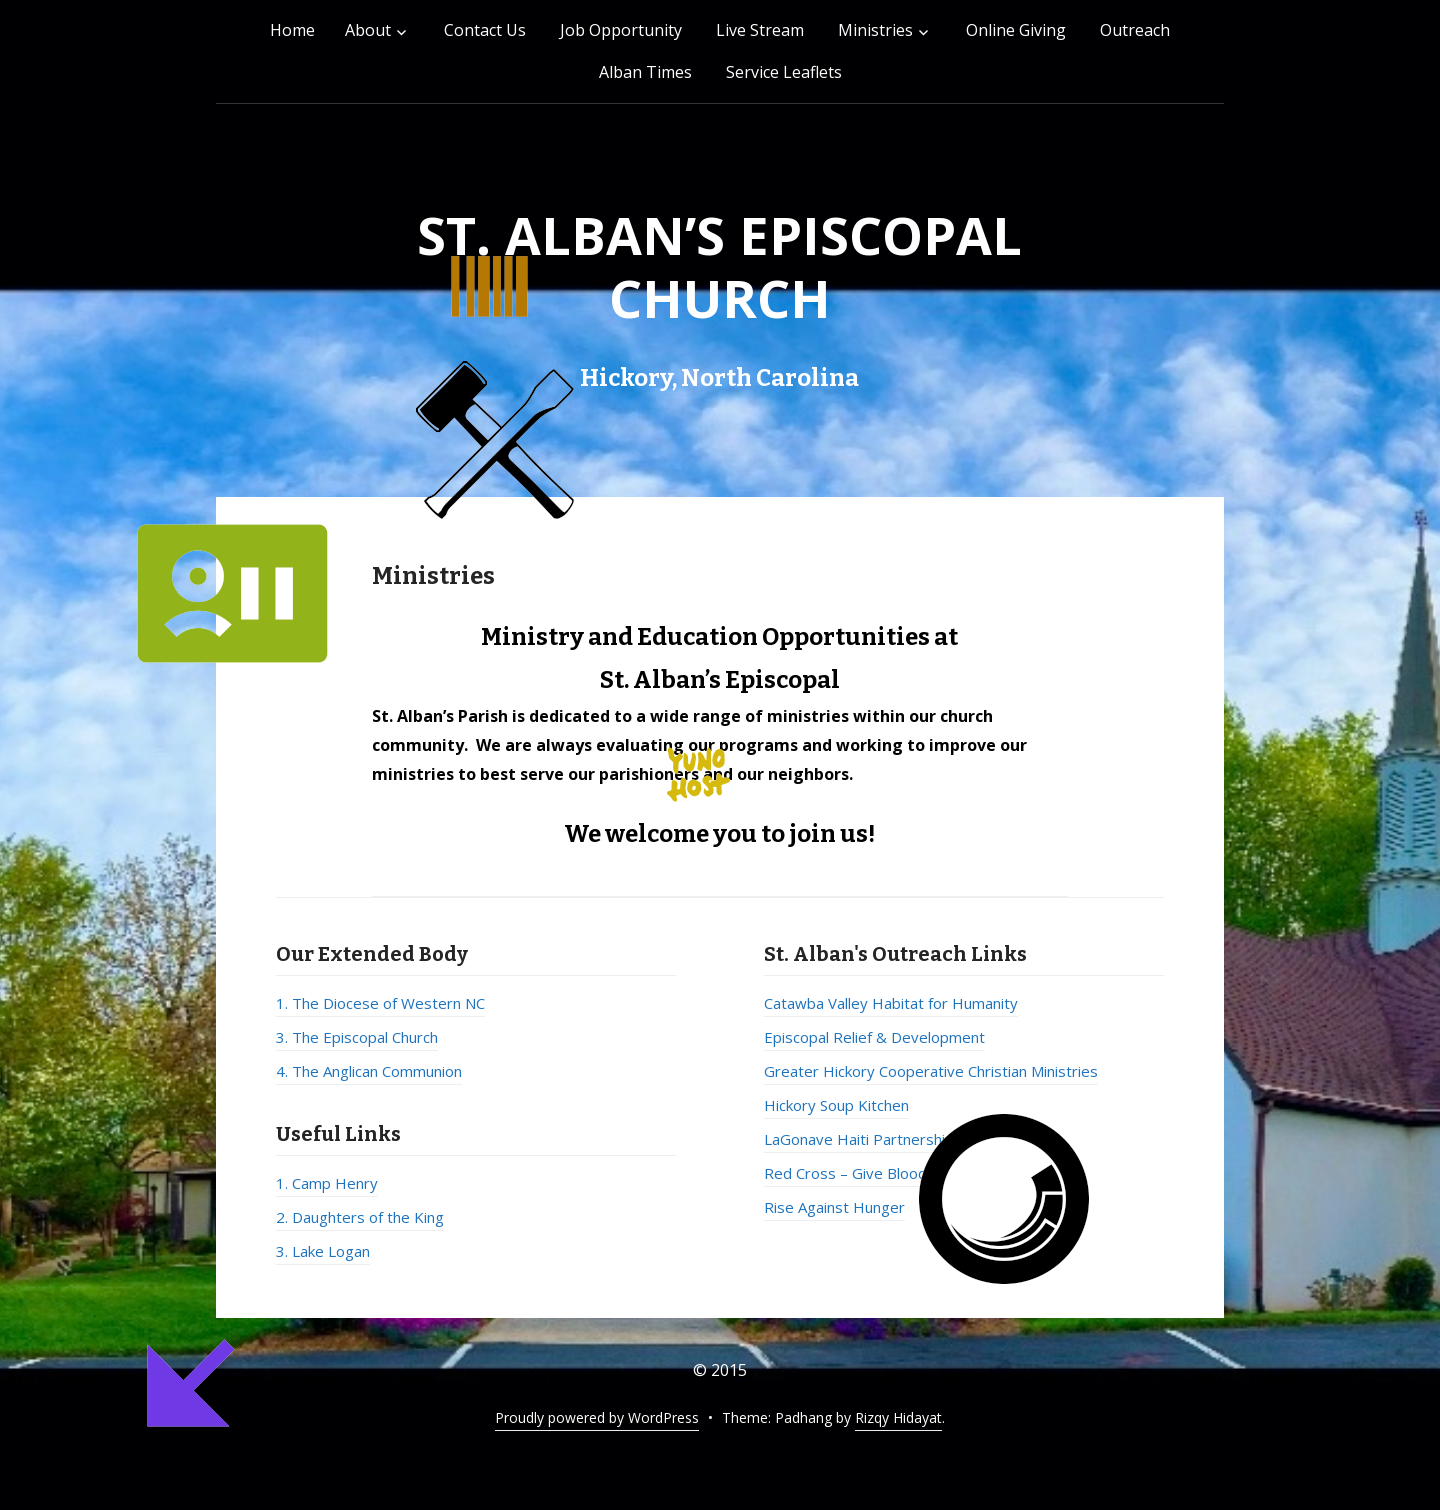 This screenshot has height=1510, width=1440. I want to click on yunohost self-hosting platform logo, so click(698, 774).